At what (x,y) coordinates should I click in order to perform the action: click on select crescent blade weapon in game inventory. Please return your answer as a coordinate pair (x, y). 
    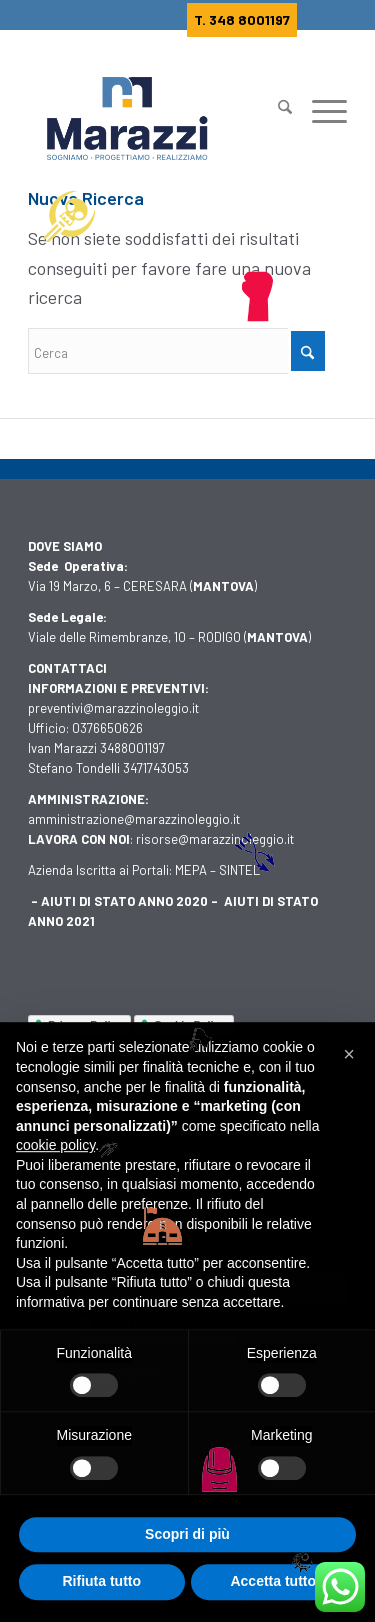
    Looking at the image, I should click on (302, 1562).